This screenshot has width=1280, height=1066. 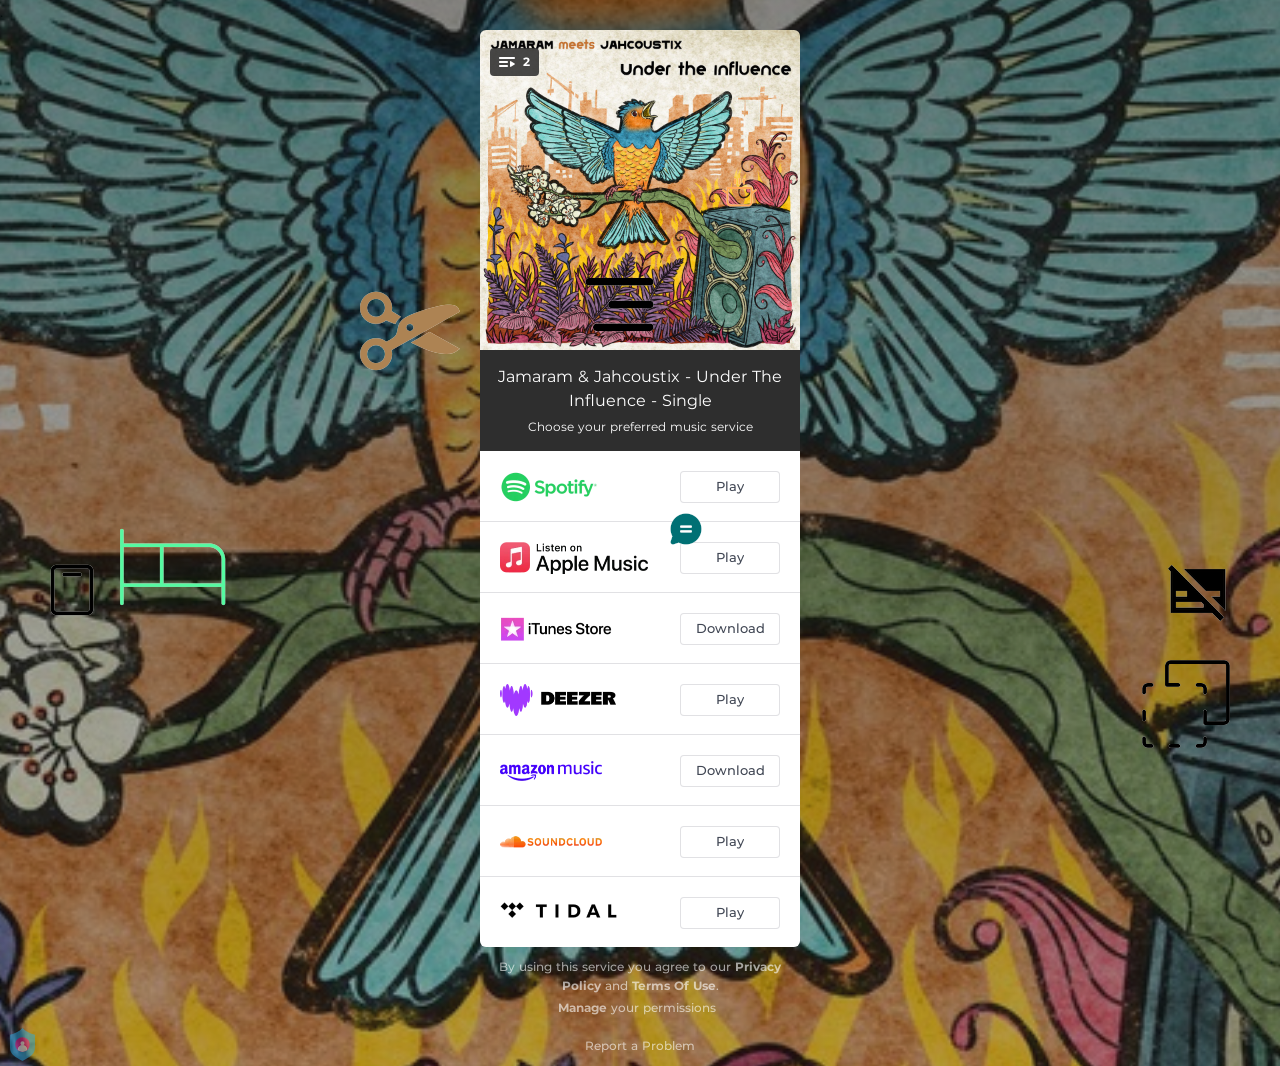 What do you see at coordinates (72, 590) in the screenshot?
I see `tablet device with top speaker` at bounding box center [72, 590].